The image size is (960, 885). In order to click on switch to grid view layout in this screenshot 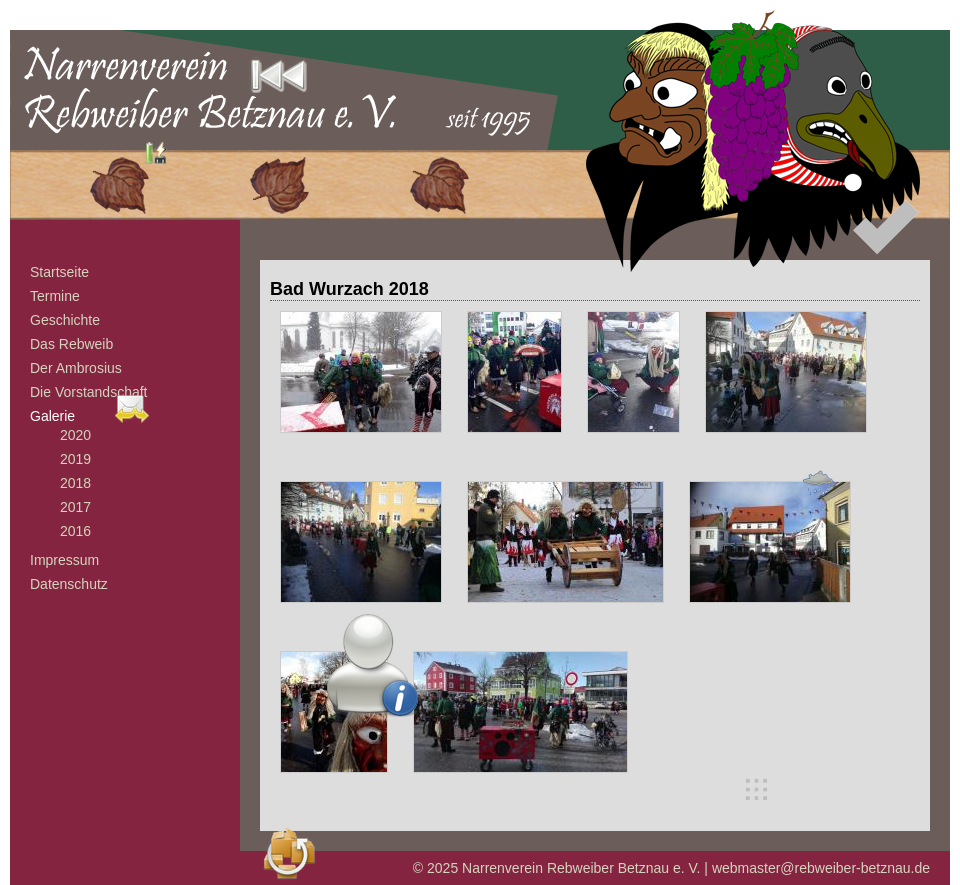, I will do `click(756, 789)`.